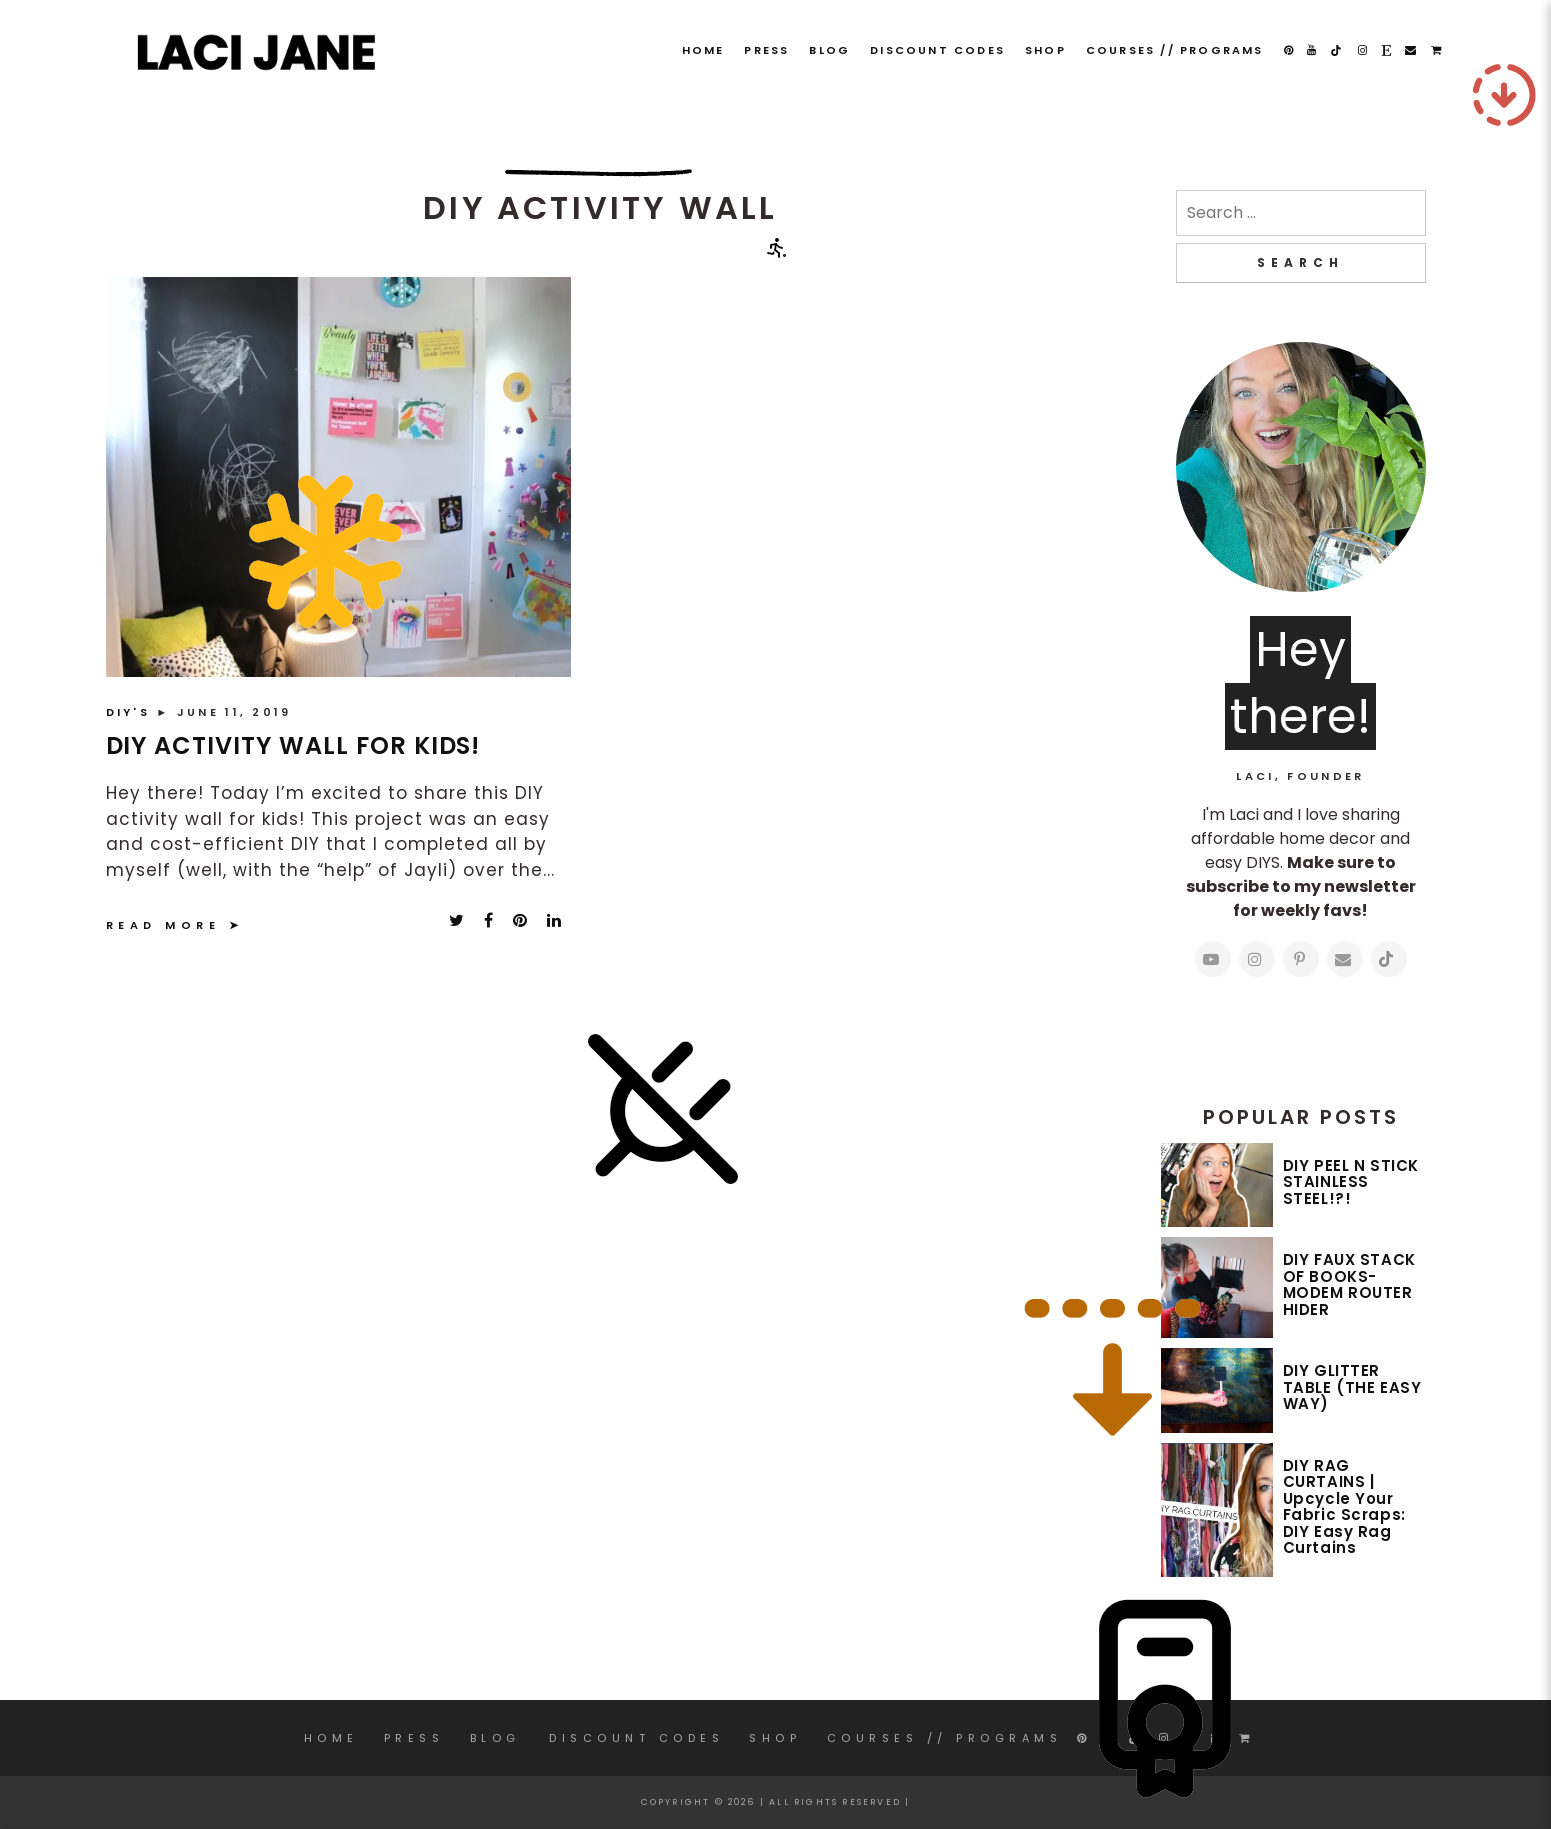  What do you see at coordinates (1112, 1355) in the screenshot?
I see `expand collapsed content below` at bounding box center [1112, 1355].